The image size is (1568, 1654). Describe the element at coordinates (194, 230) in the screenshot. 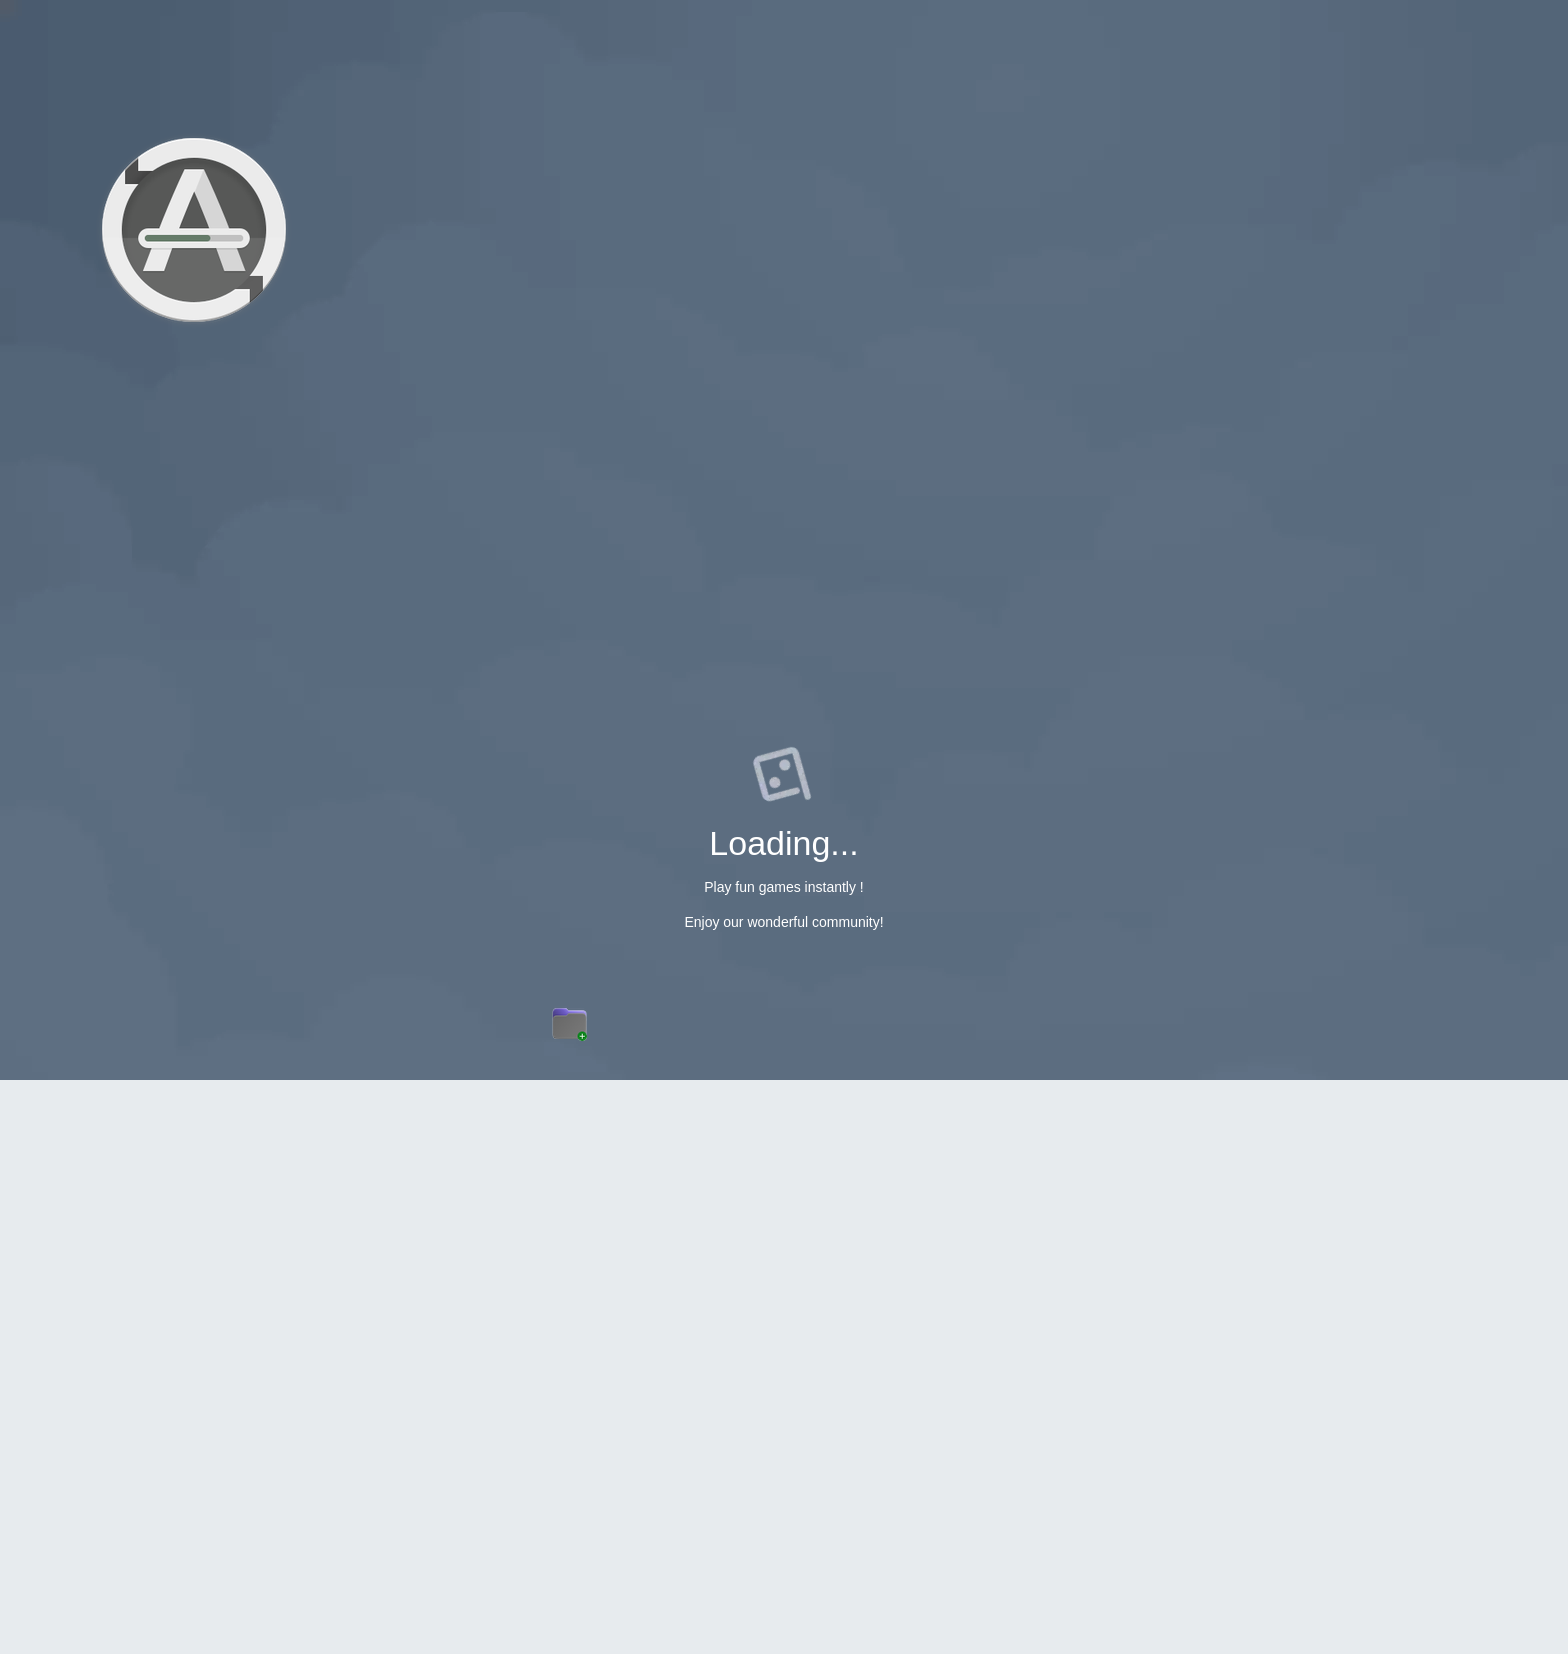

I see `check for available system updates` at that location.